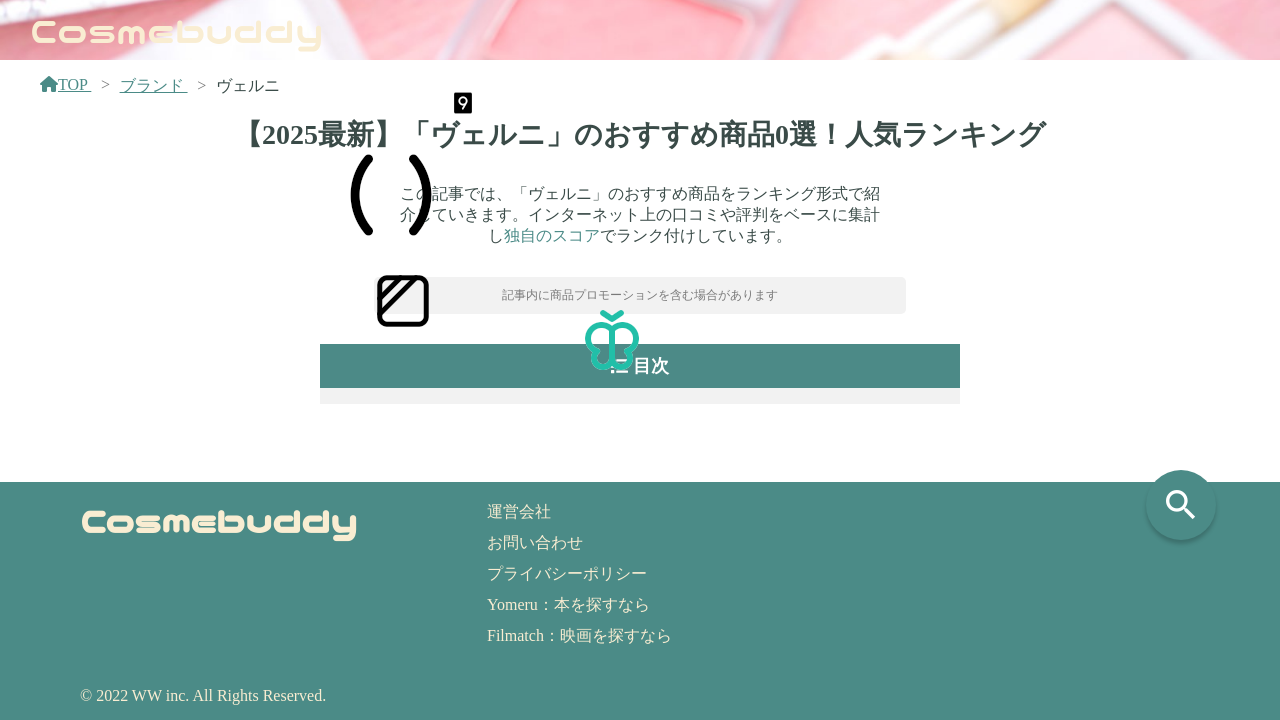 The height and width of the screenshot is (720, 1280). I want to click on insert parentheses in text editor, so click(391, 195).